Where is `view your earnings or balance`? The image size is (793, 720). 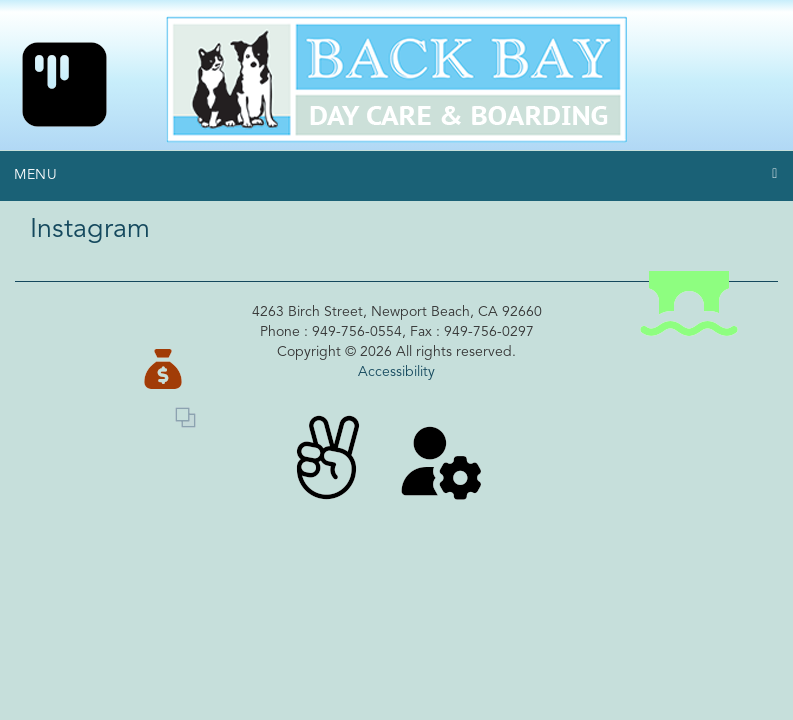
view your earnings or balance is located at coordinates (163, 369).